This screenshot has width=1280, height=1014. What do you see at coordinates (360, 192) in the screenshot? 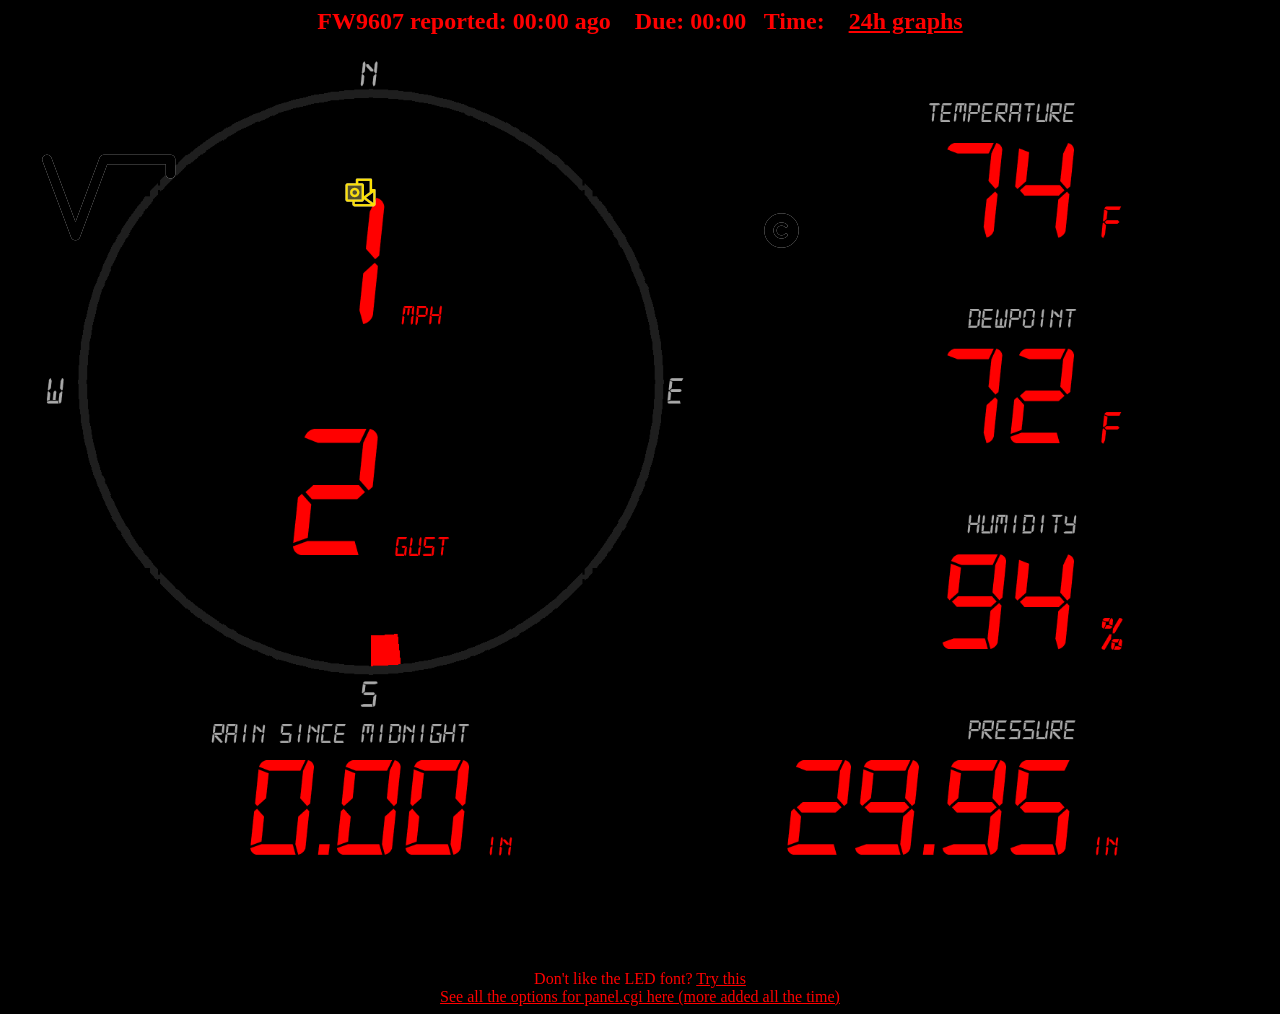
I see `open microsoft outlook email app` at bounding box center [360, 192].